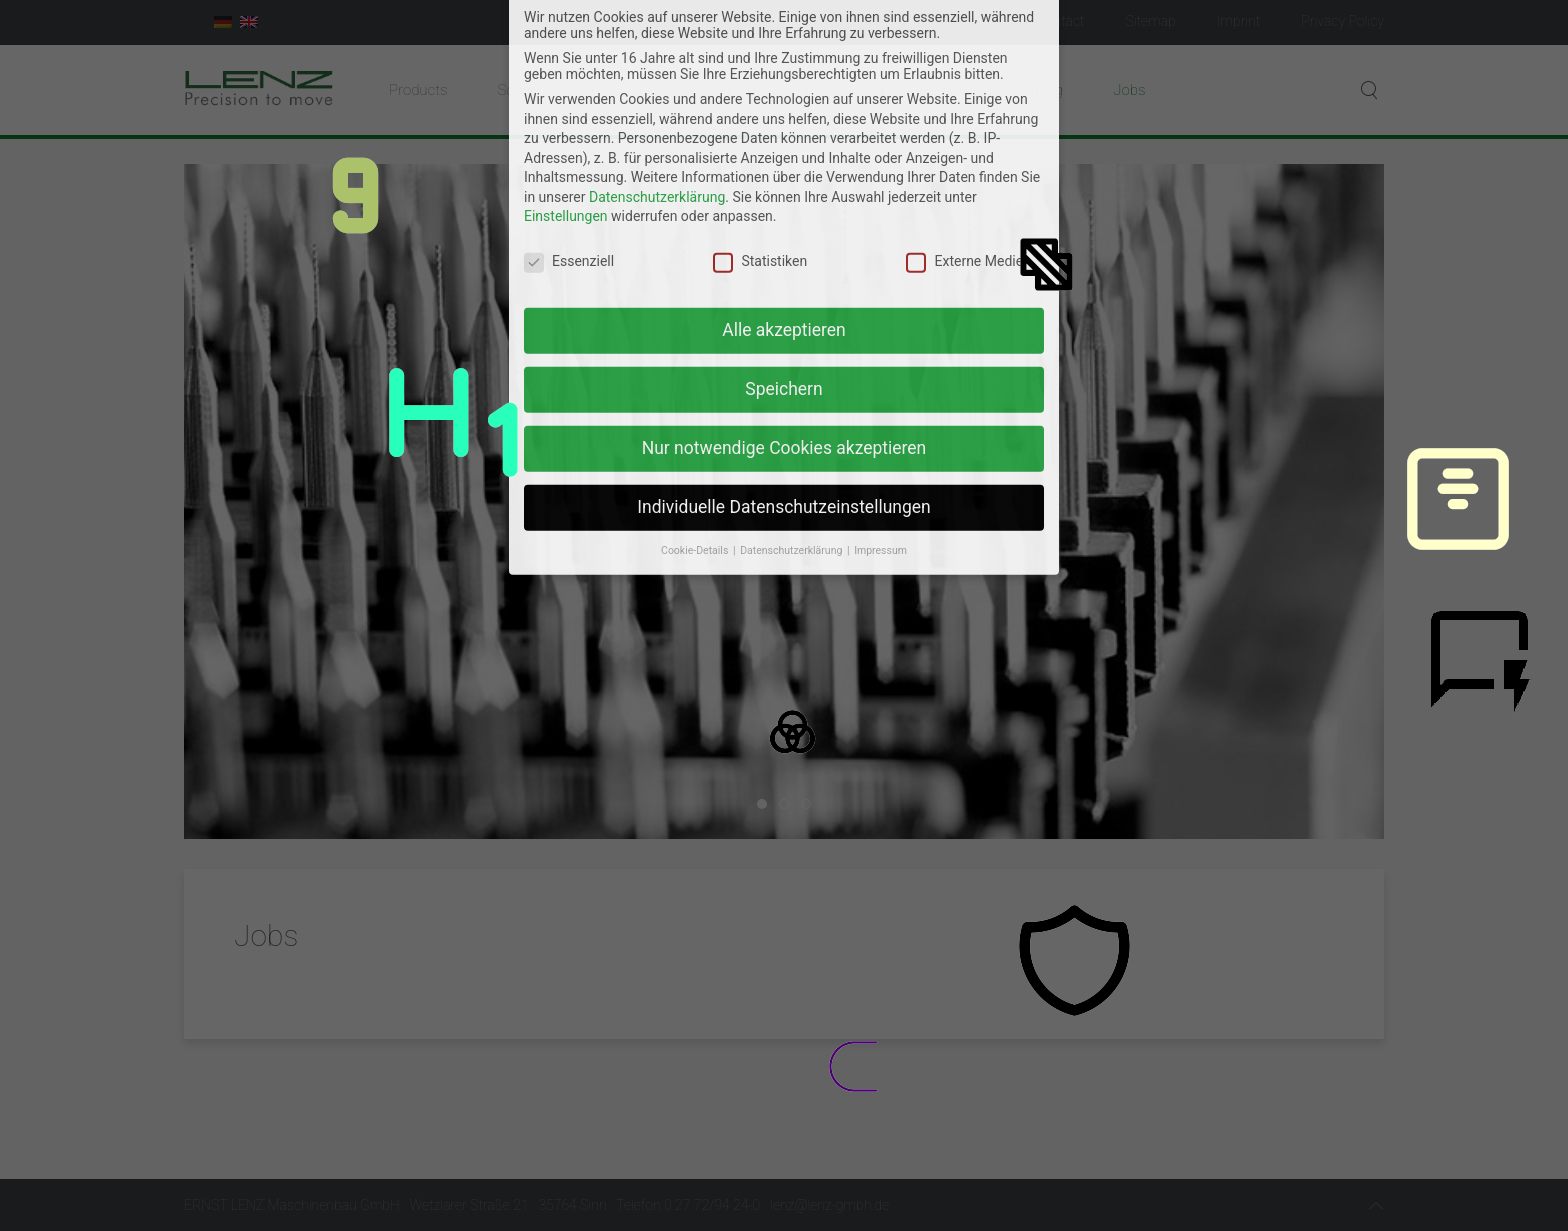  What do you see at coordinates (1074, 960) in the screenshot?
I see `access security settings` at bounding box center [1074, 960].